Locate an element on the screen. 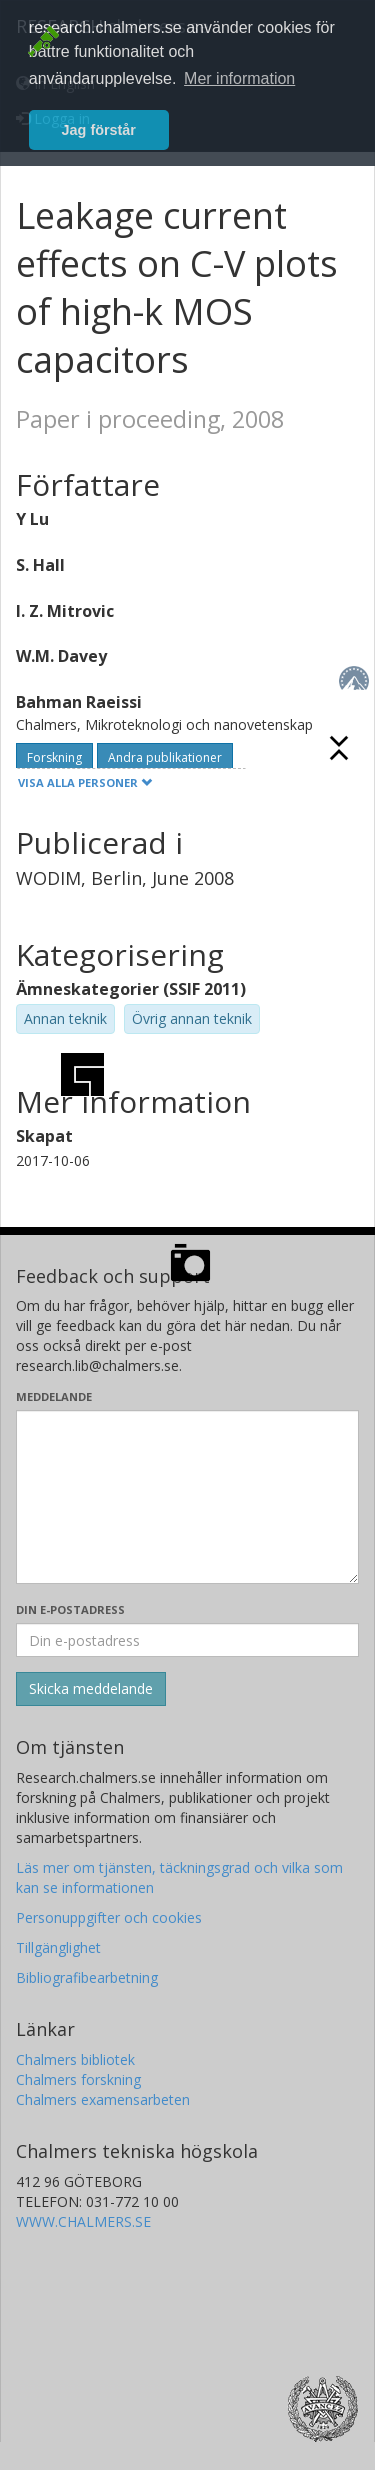  open facebook gaming app is located at coordinates (82, 1074).